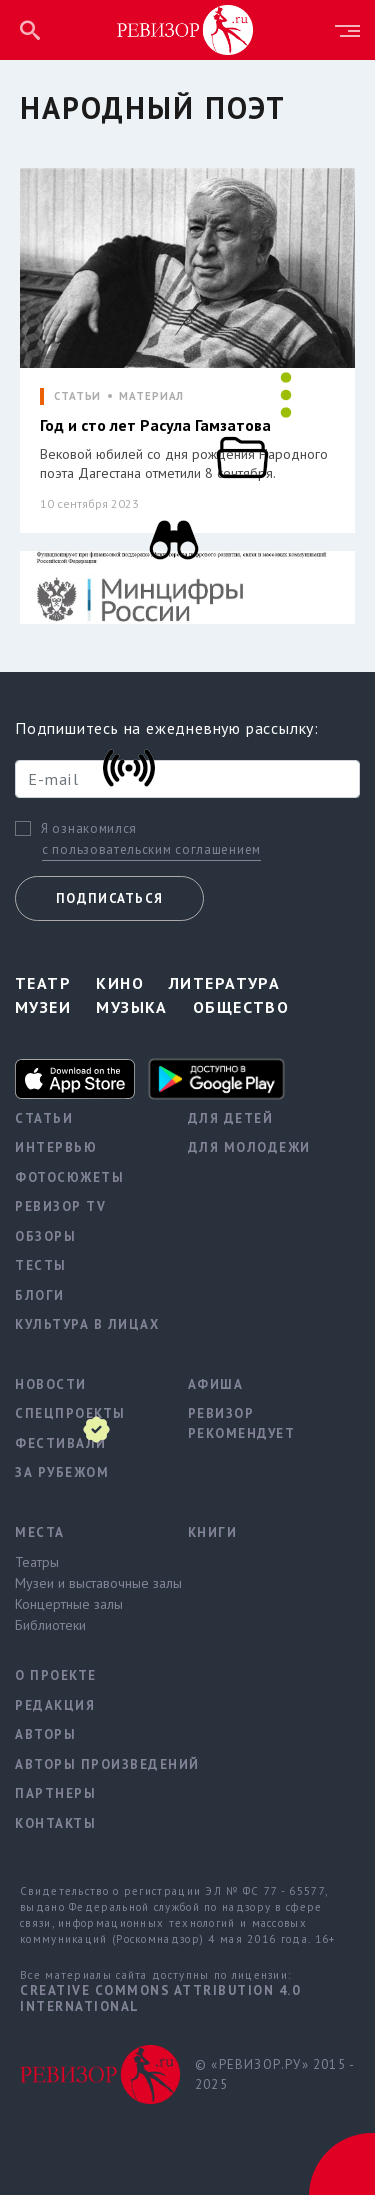 The height and width of the screenshot is (2195, 375). Describe the element at coordinates (174, 540) in the screenshot. I see `search or explore content` at that location.